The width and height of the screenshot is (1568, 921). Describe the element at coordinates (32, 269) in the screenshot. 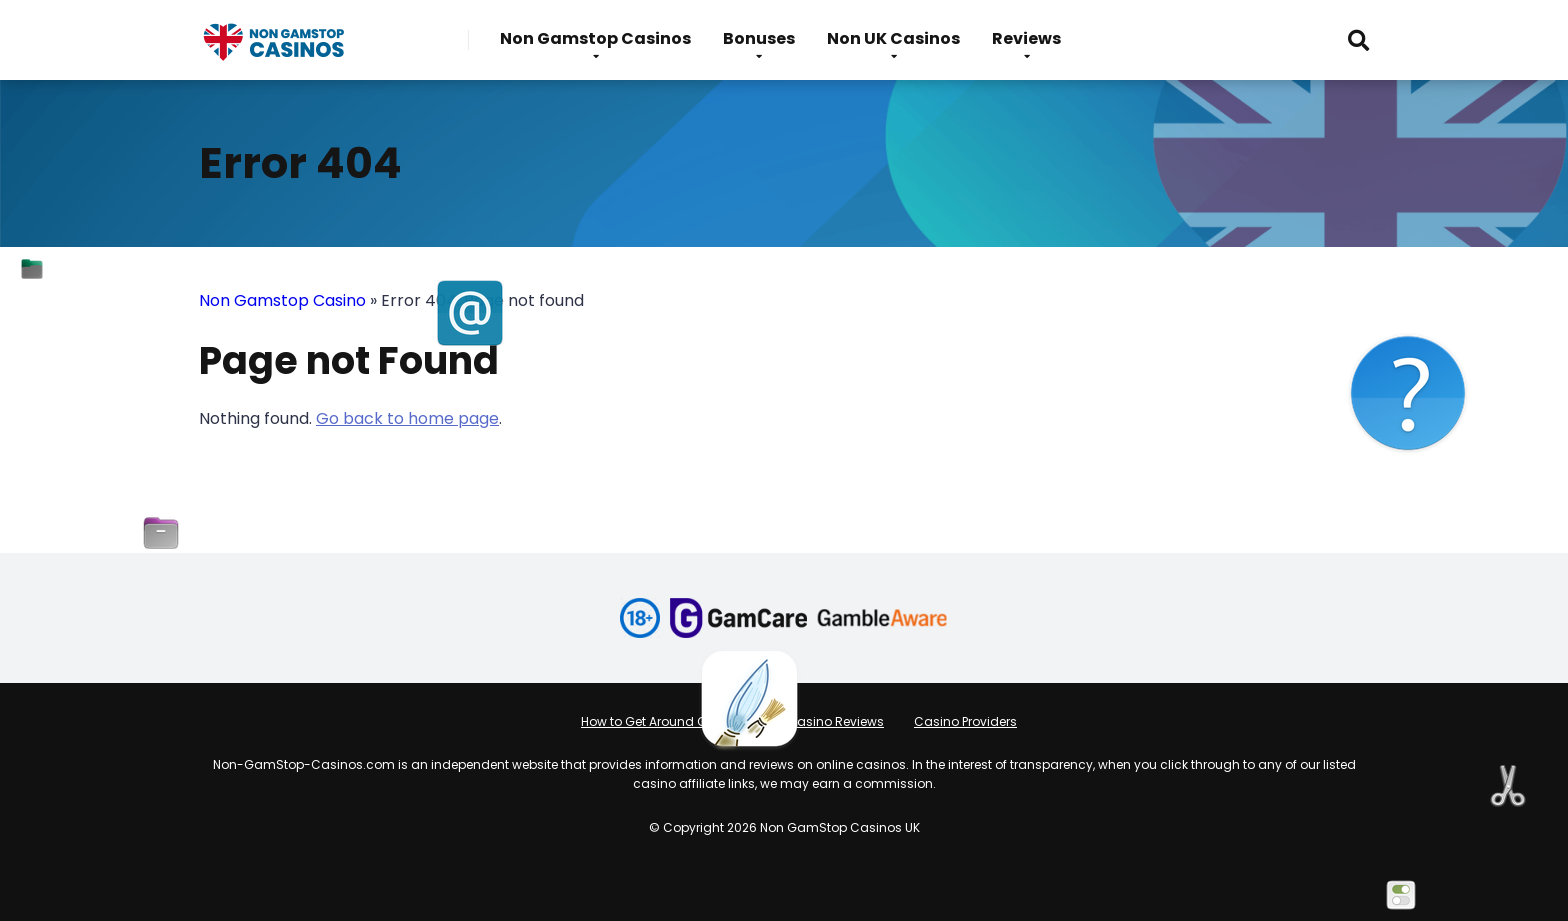

I see `open folder containing files` at that location.